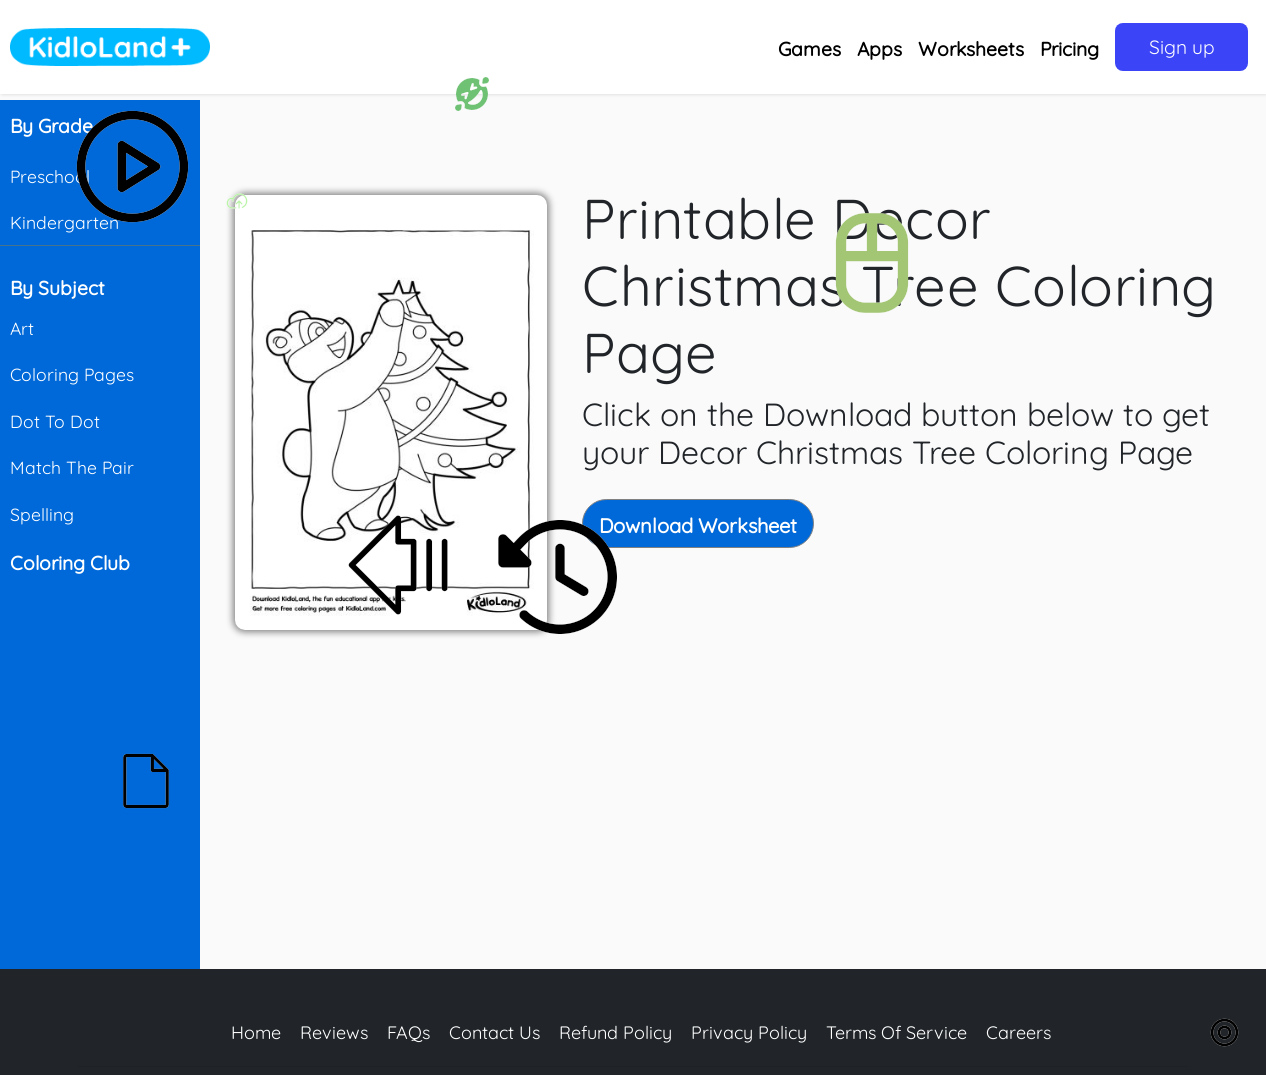  Describe the element at coordinates (872, 263) in the screenshot. I see `indicates mouse input device connected` at that location.